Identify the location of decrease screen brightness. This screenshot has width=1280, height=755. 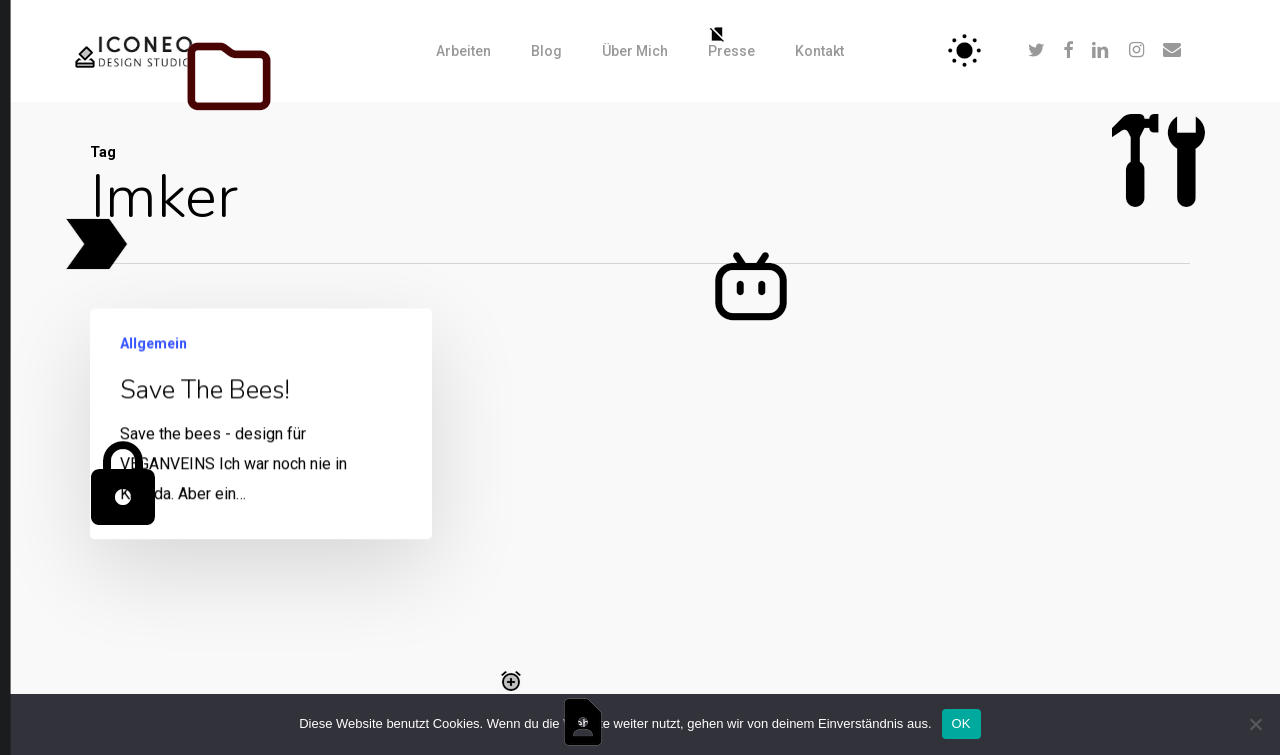
(964, 50).